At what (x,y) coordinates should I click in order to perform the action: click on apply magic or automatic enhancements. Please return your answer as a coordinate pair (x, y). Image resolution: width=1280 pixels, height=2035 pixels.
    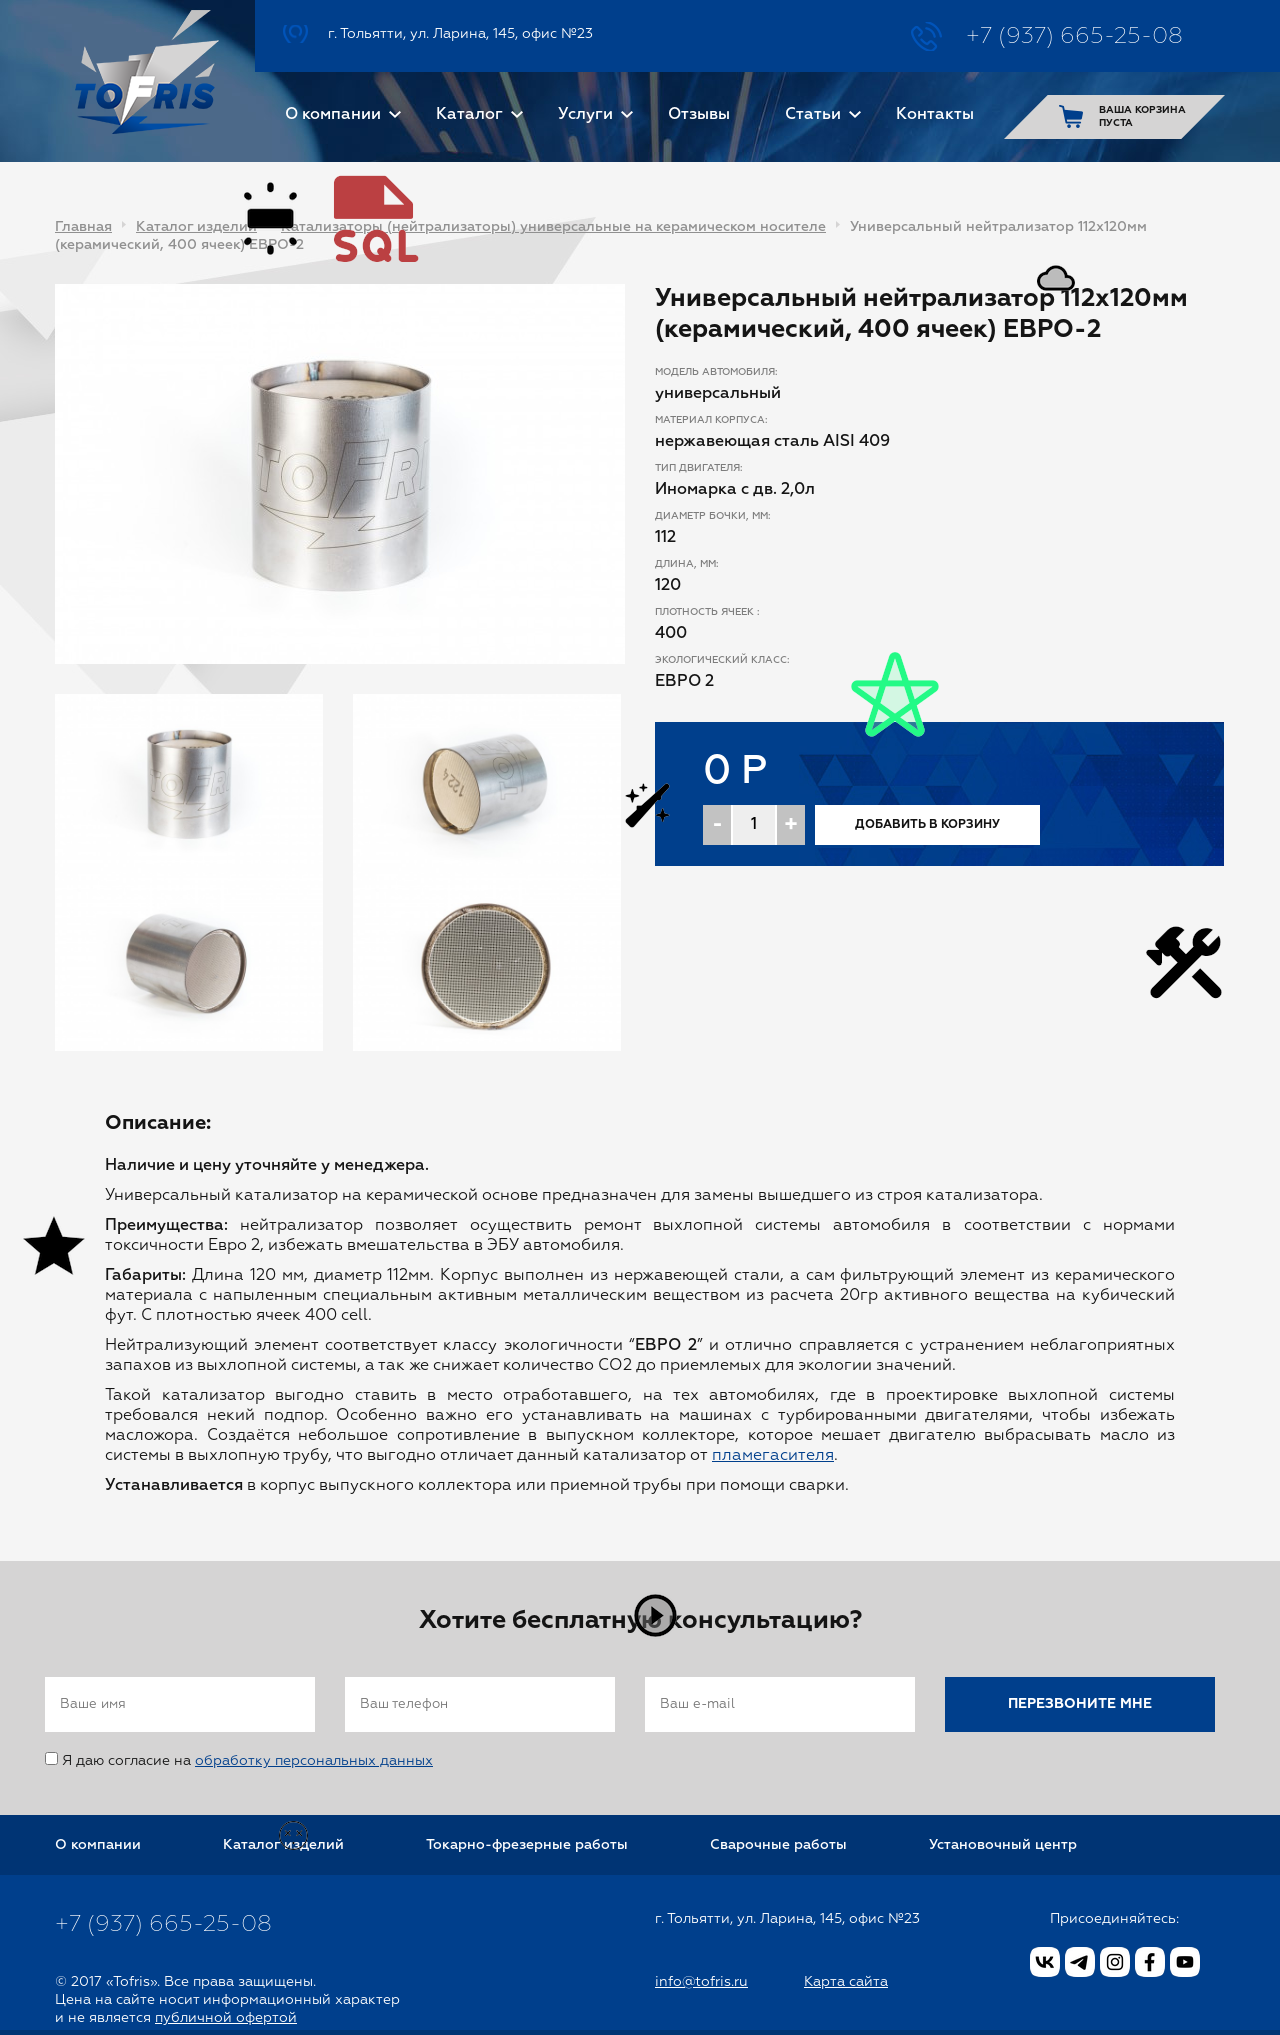
    Looking at the image, I should click on (647, 805).